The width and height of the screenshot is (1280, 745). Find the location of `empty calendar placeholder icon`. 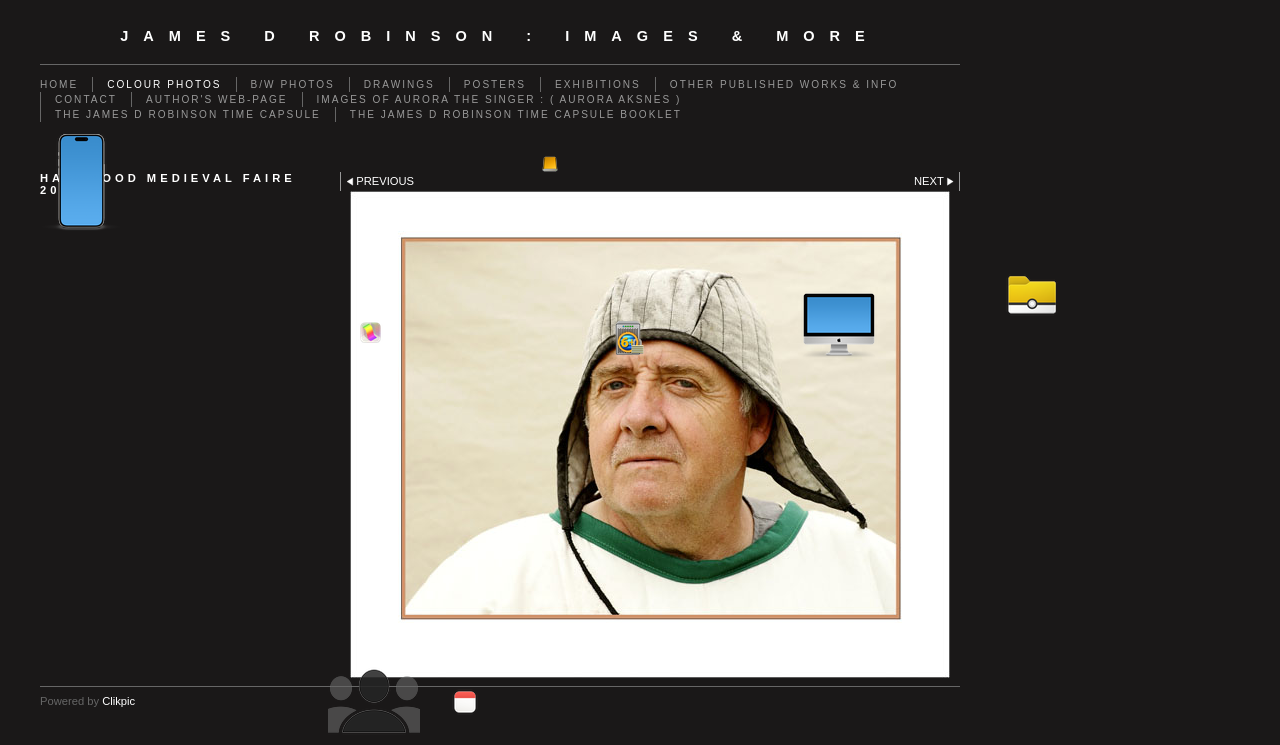

empty calendar placeholder icon is located at coordinates (465, 702).